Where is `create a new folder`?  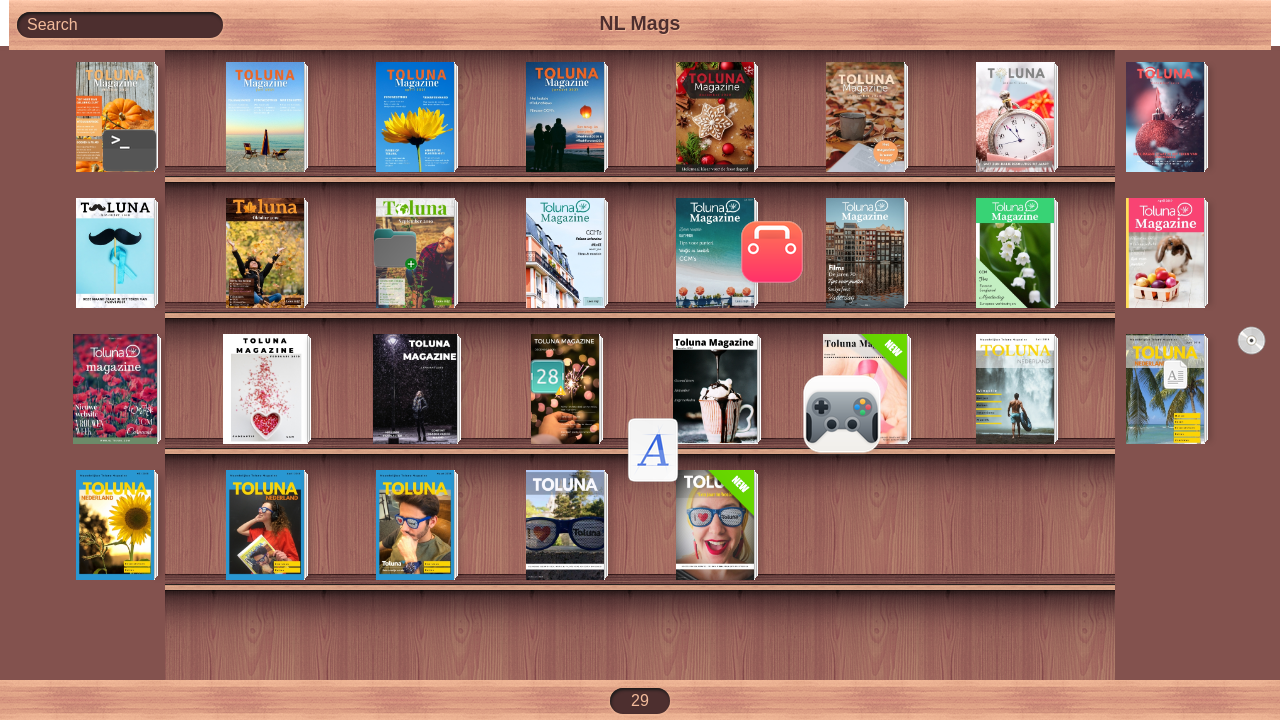
create a new folder is located at coordinates (395, 248).